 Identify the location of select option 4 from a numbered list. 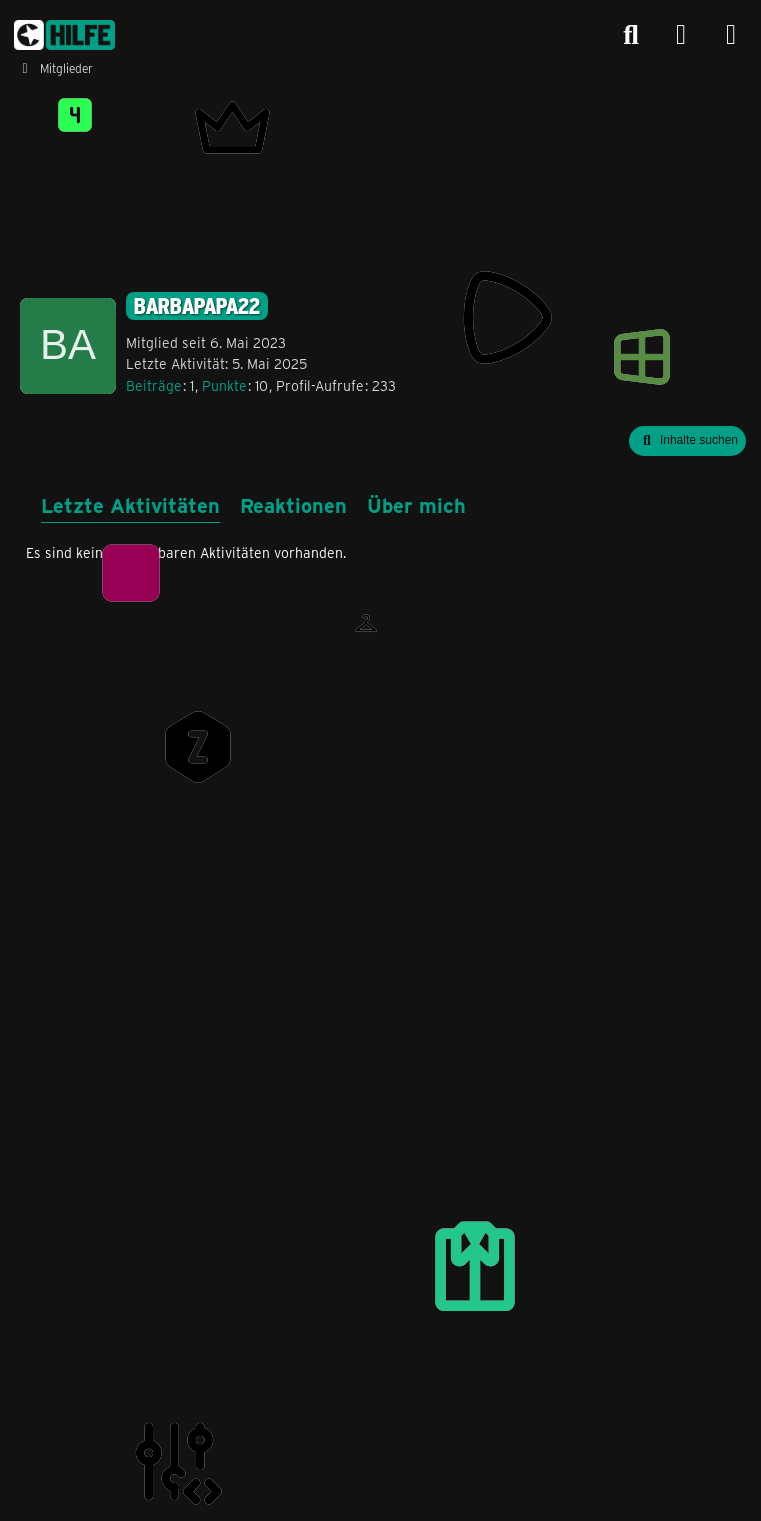
(75, 115).